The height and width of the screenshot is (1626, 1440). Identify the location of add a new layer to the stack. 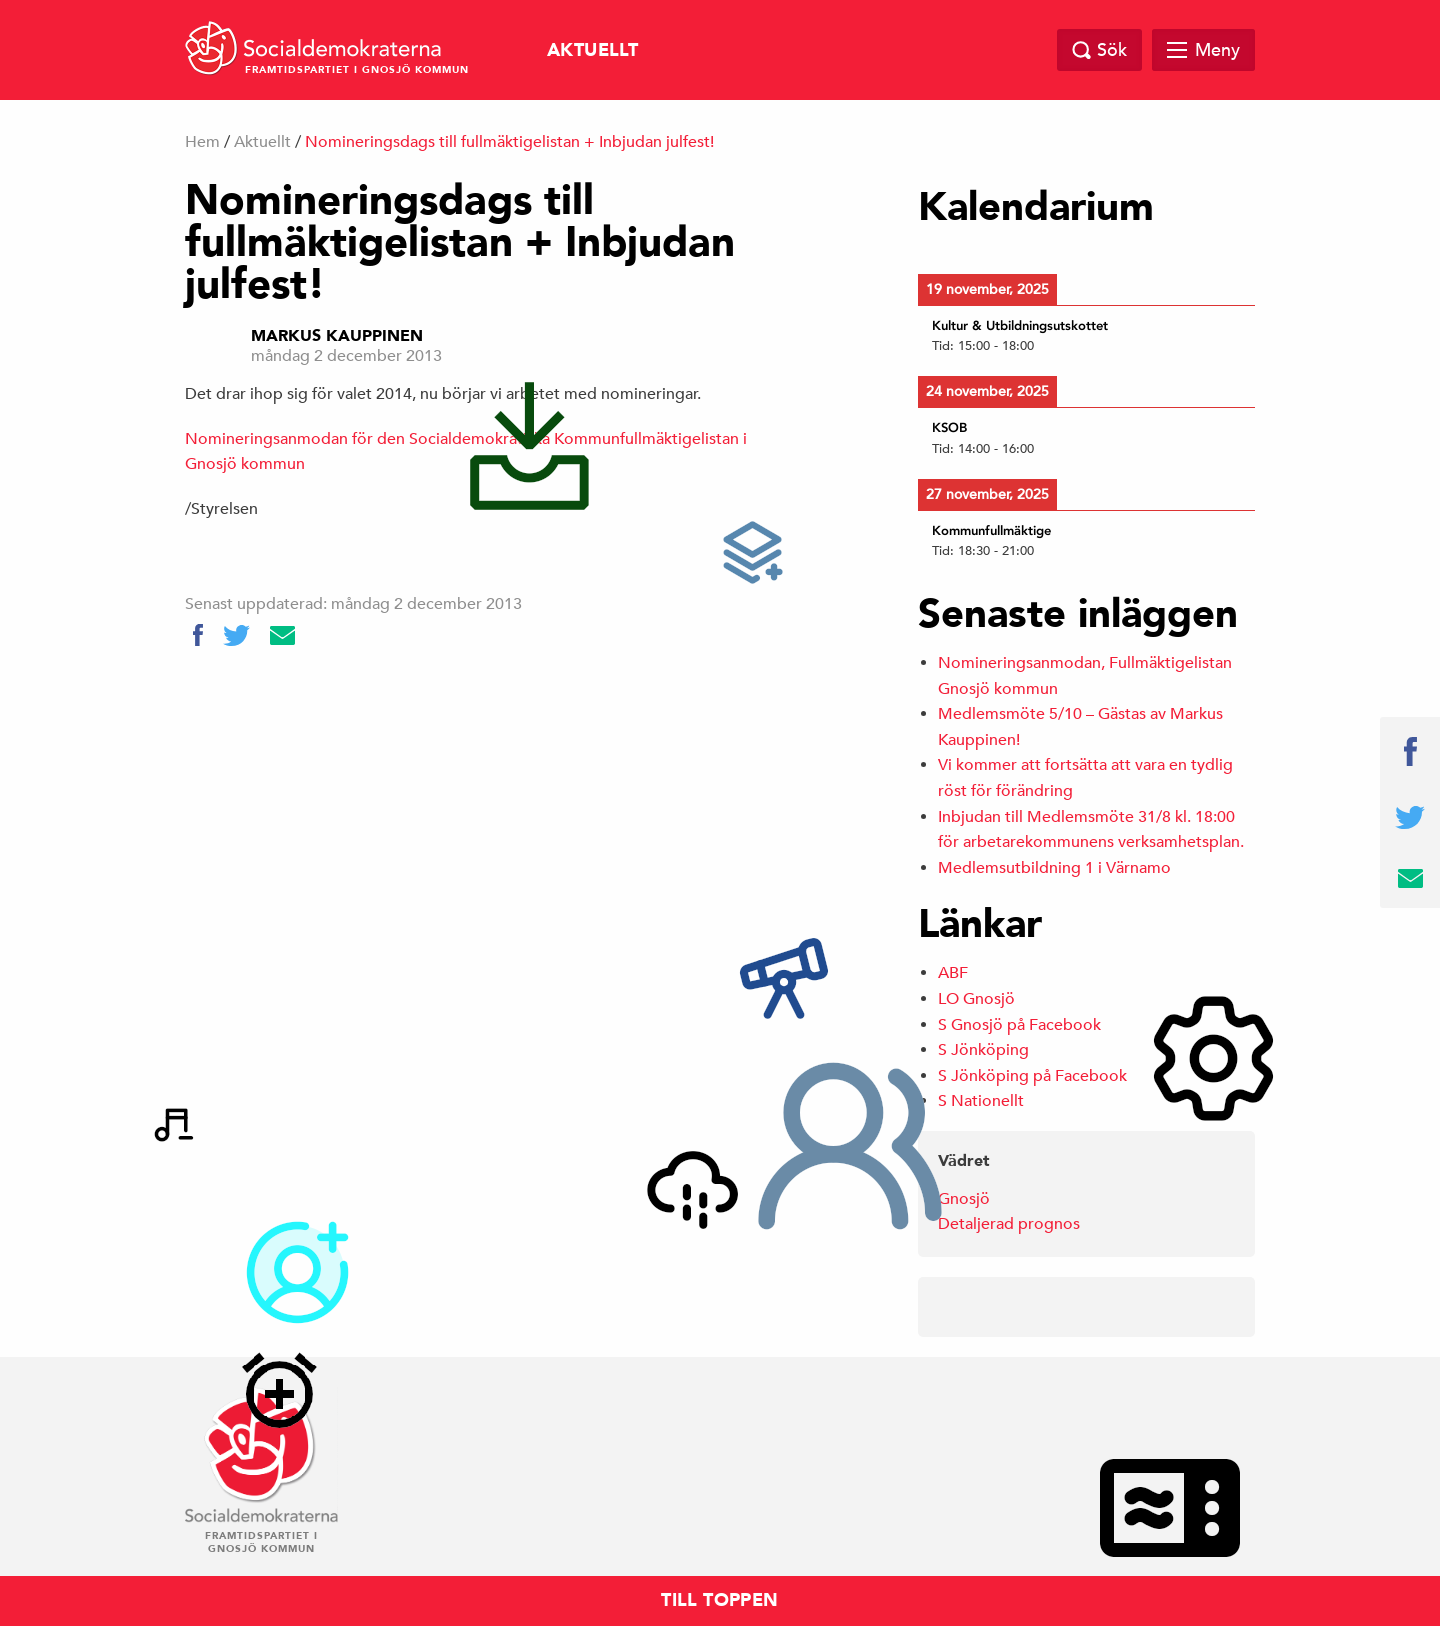
(752, 552).